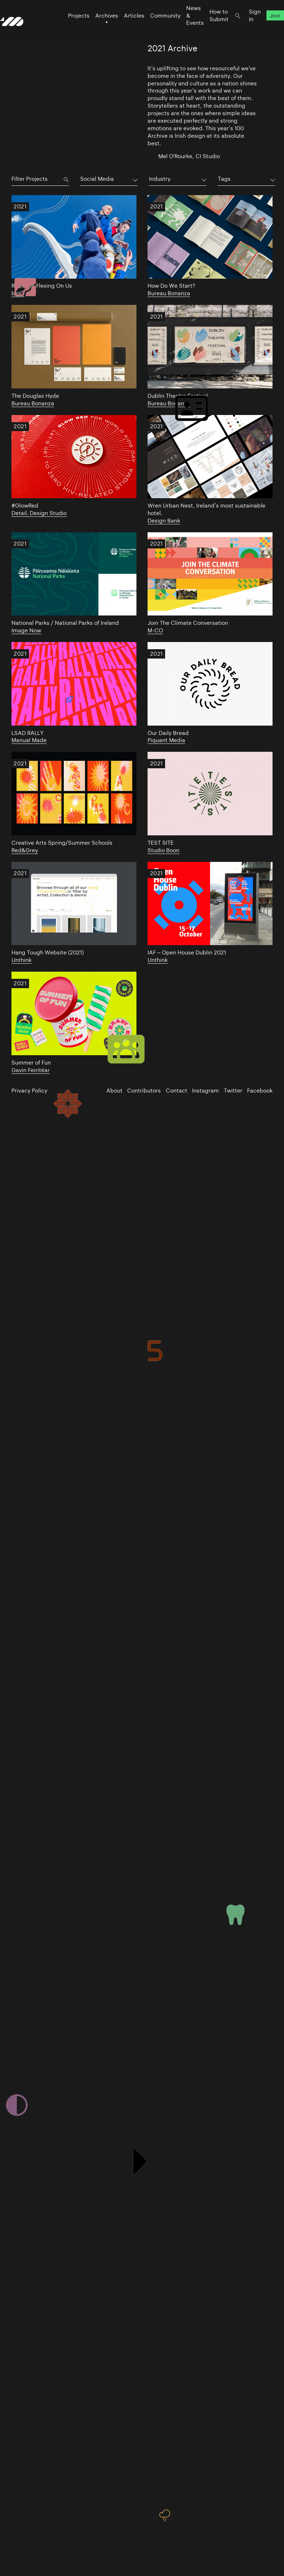 The height and width of the screenshot is (2576, 284). What do you see at coordinates (165, 2515) in the screenshot?
I see `current weather conditions: rain` at bounding box center [165, 2515].